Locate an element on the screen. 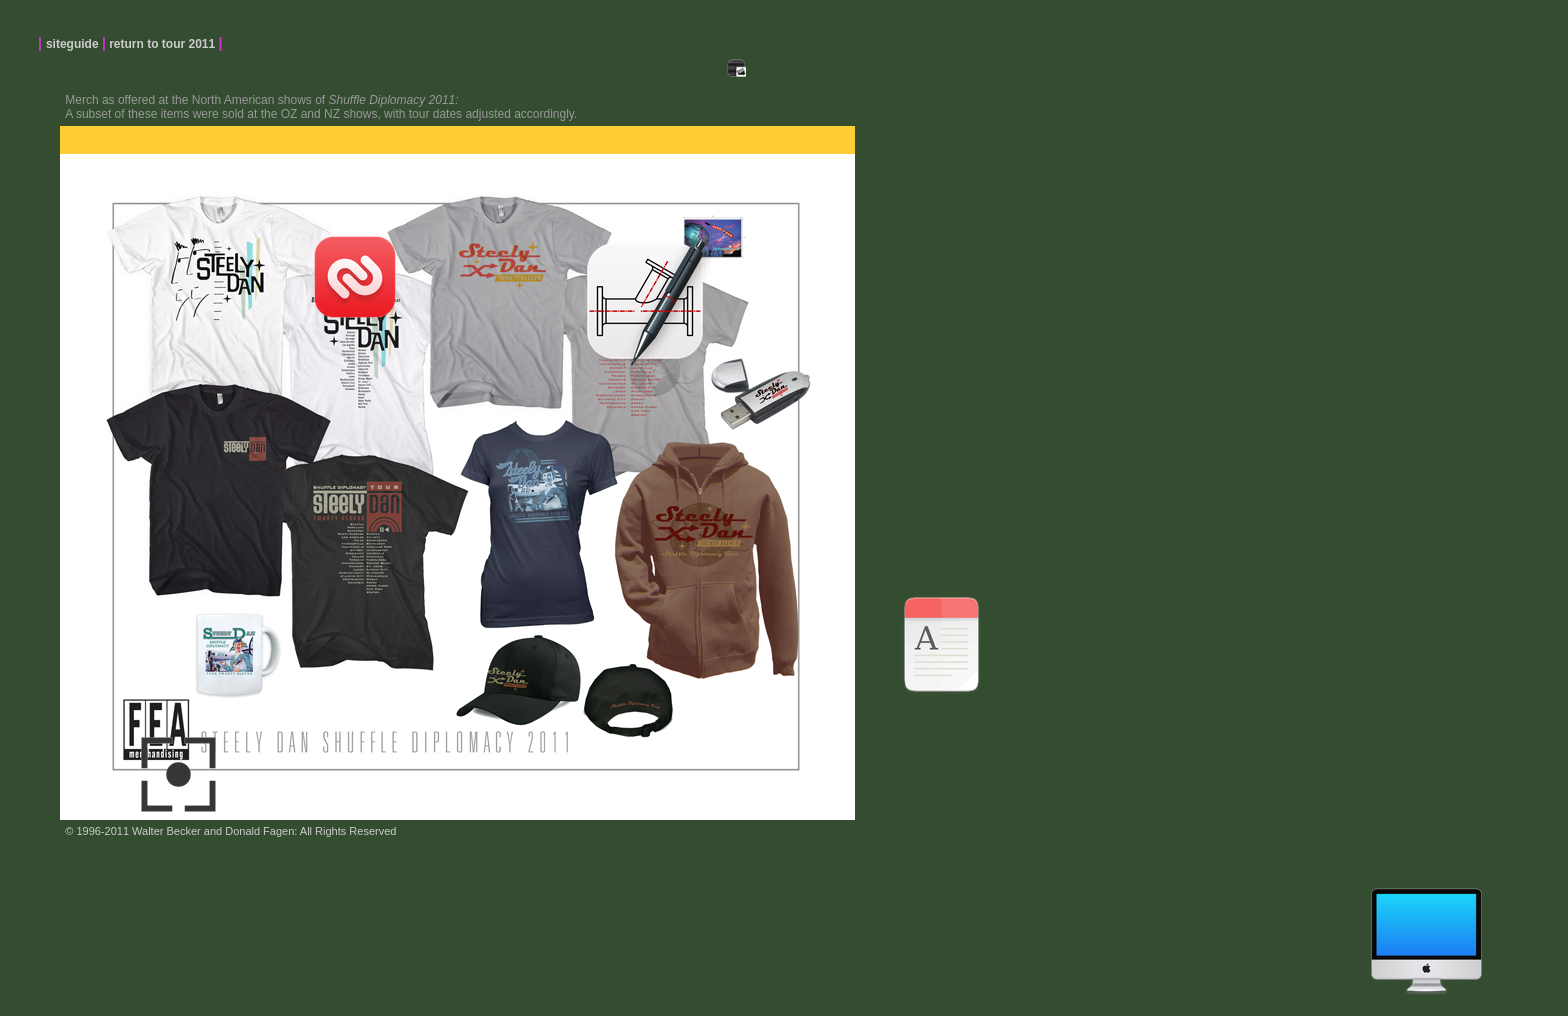 The image size is (1568, 1016). configure kerberos authentication settings for network servers is located at coordinates (736, 68).